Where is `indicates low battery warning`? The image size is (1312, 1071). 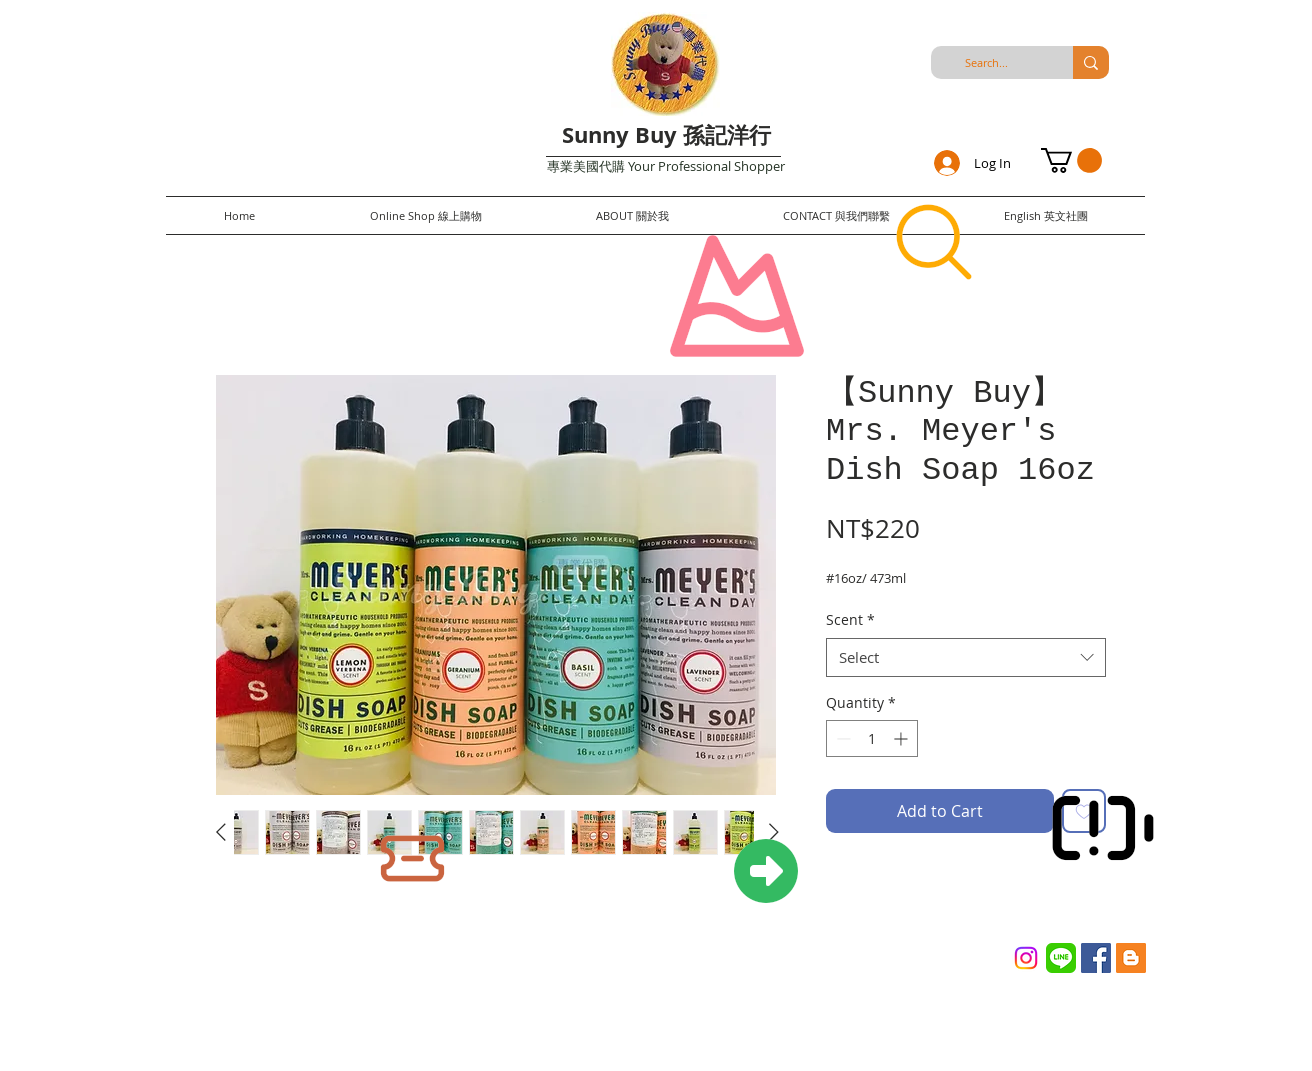 indicates low battery warning is located at coordinates (1103, 828).